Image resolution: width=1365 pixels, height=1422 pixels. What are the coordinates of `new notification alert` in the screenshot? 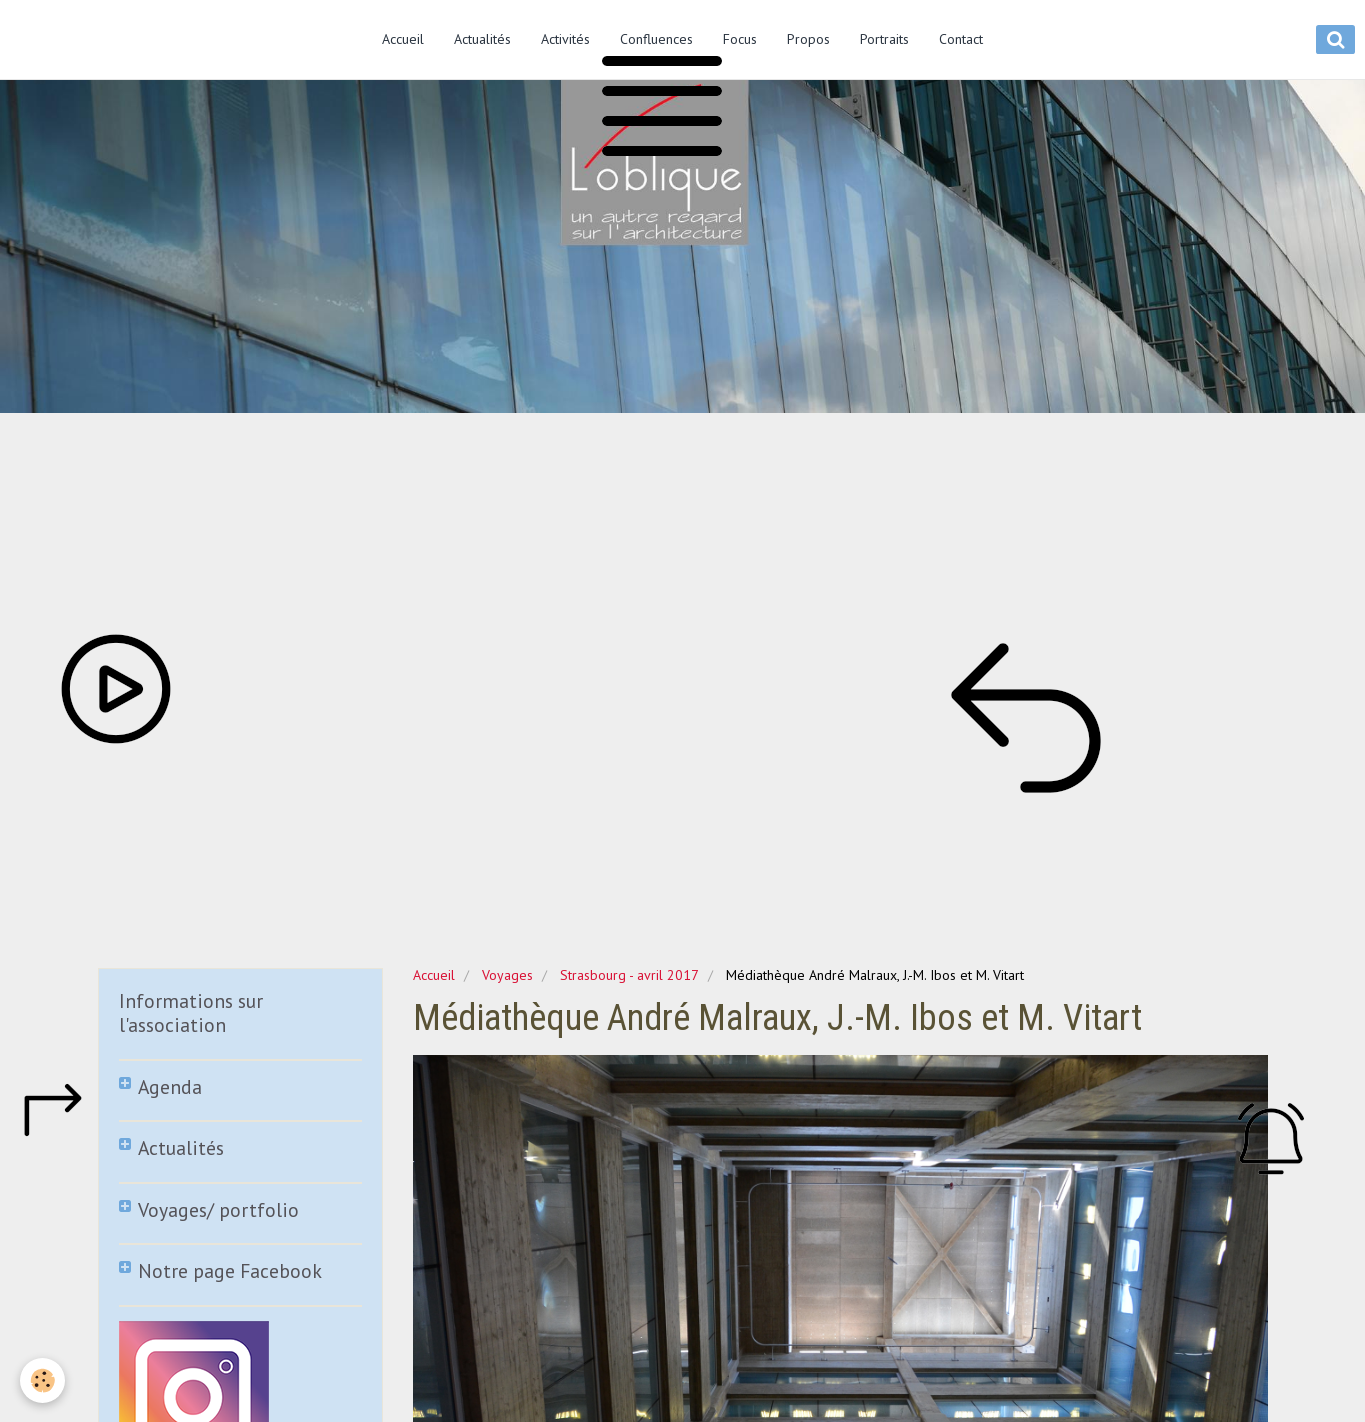 It's located at (1271, 1140).